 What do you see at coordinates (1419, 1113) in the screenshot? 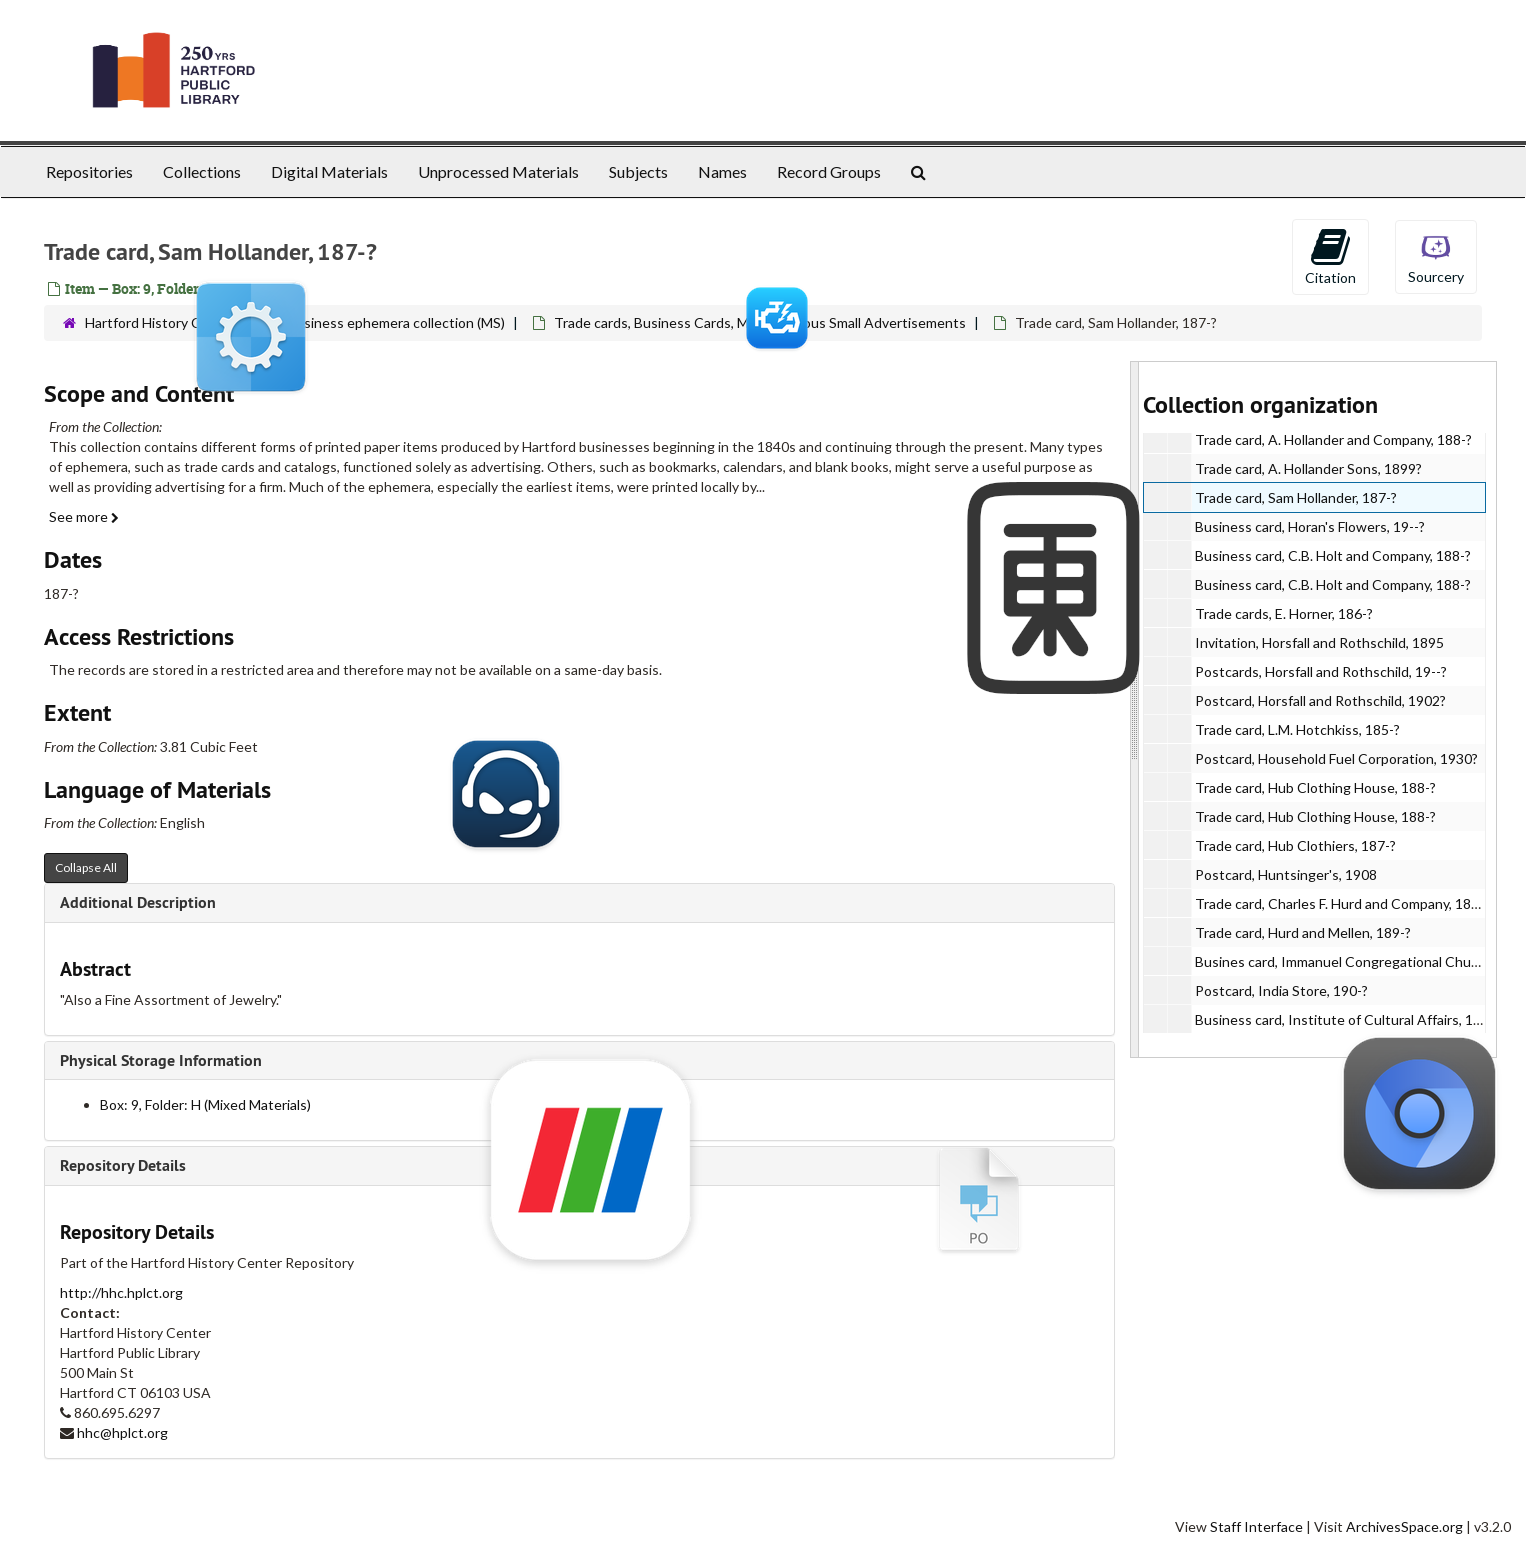
I see `launch thorium browser` at bounding box center [1419, 1113].